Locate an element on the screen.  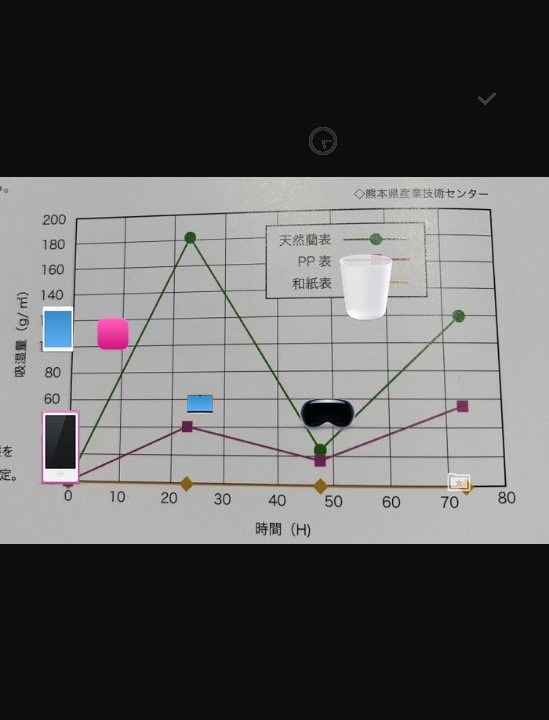
TrashIcon symbol is located at coordinates (366, 287).